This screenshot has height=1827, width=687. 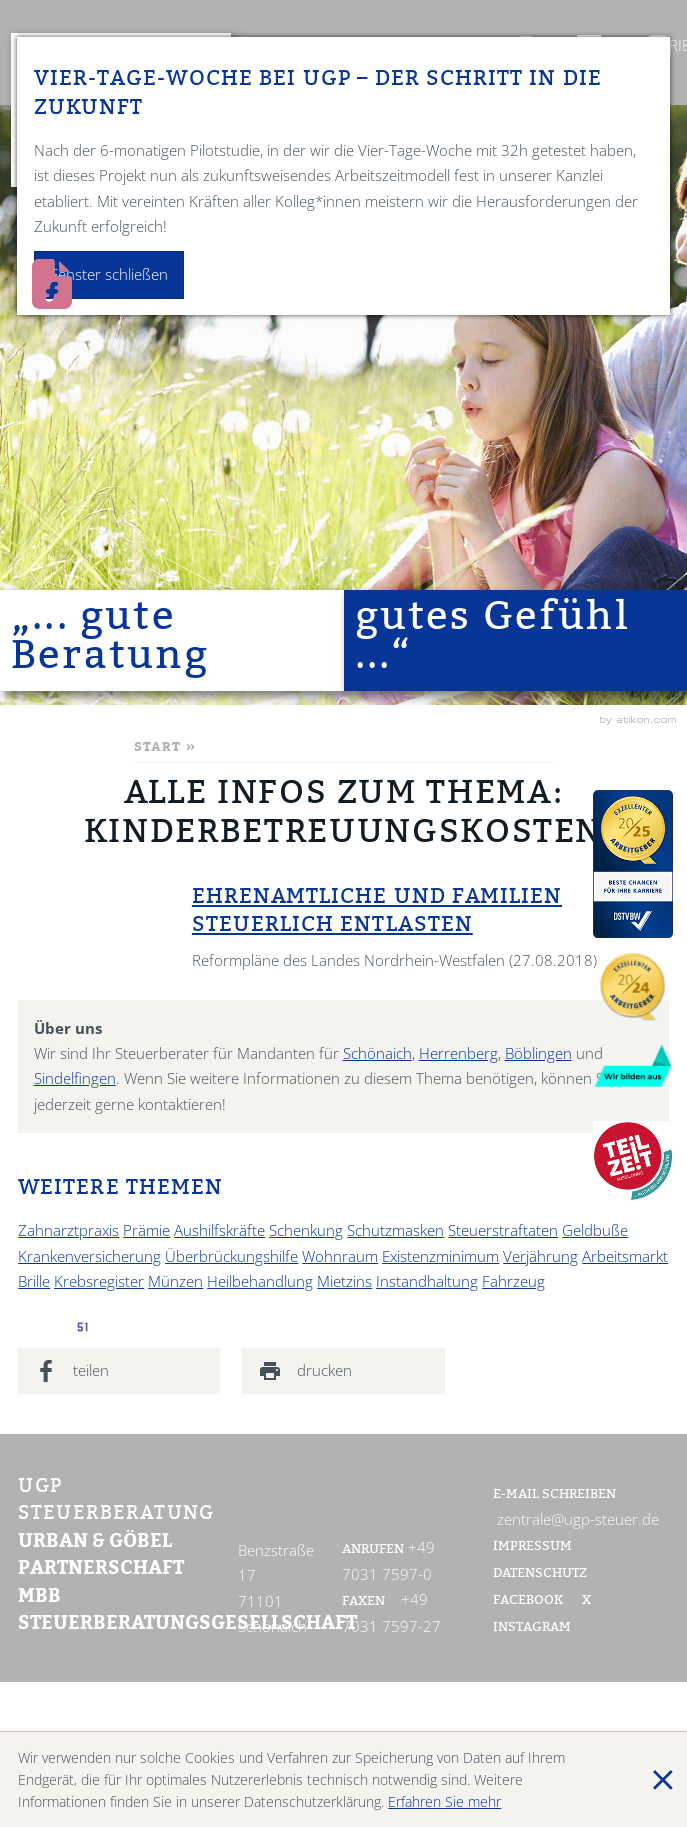 What do you see at coordinates (52, 284) in the screenshot?
I see `open a function or script file` at bounding box center [52, 284].